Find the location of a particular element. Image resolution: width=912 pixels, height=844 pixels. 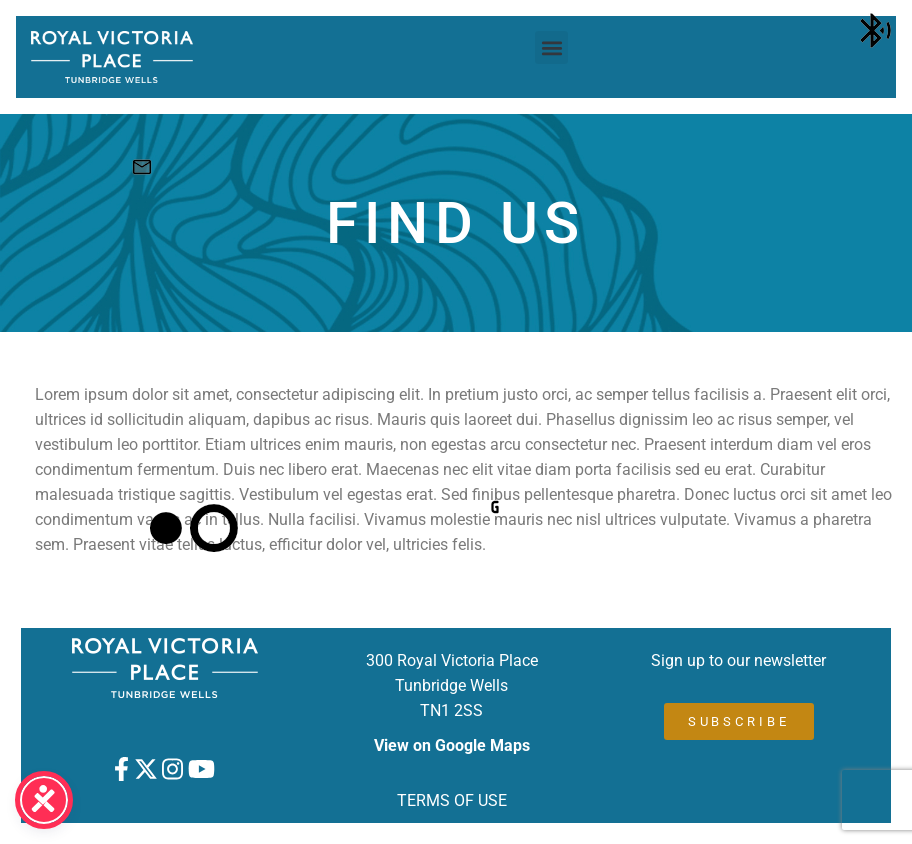

bluetooth audio is currently active is located at coordinates (875, 30).